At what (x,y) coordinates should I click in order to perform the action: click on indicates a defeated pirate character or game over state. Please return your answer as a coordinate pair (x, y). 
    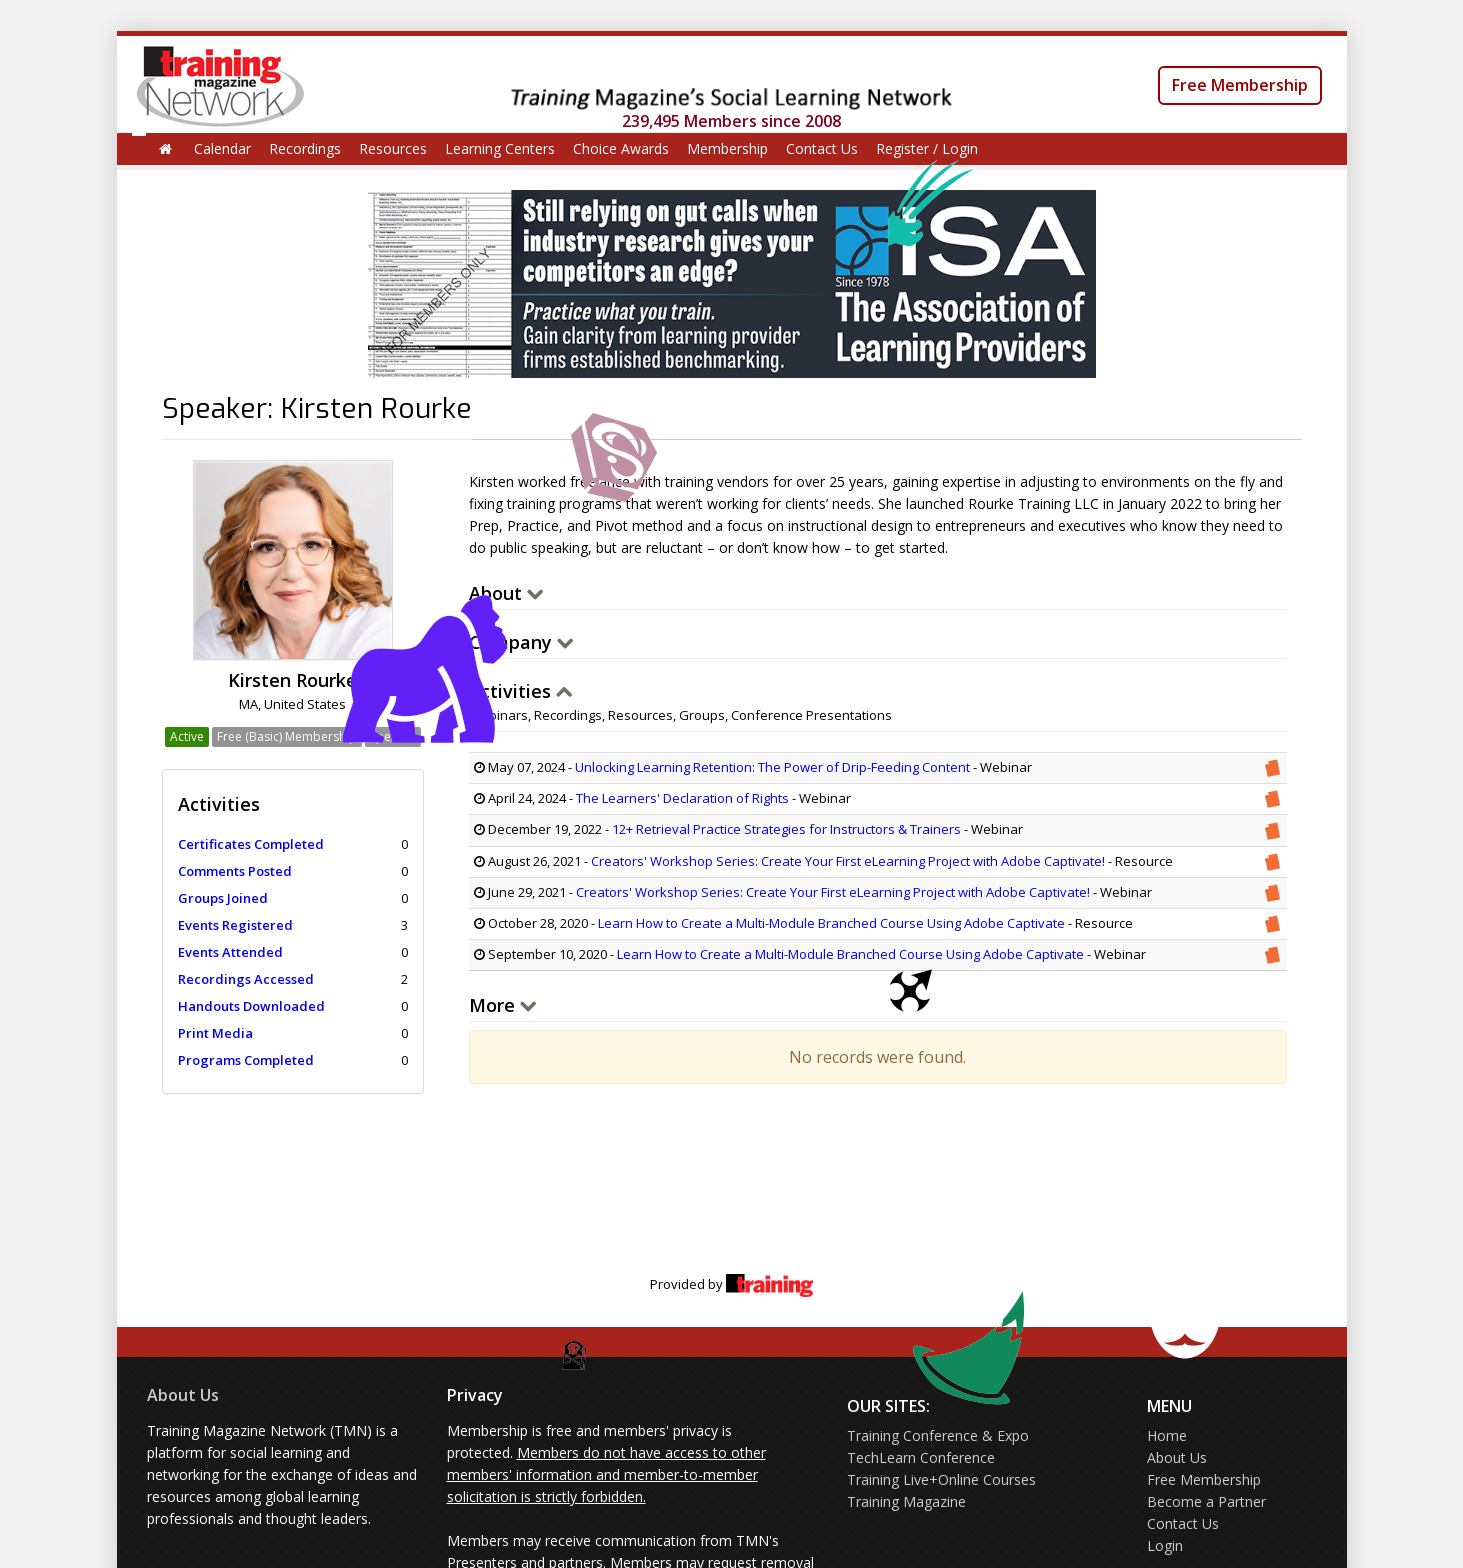
    Looking at the image, I should click on (573, 1355).